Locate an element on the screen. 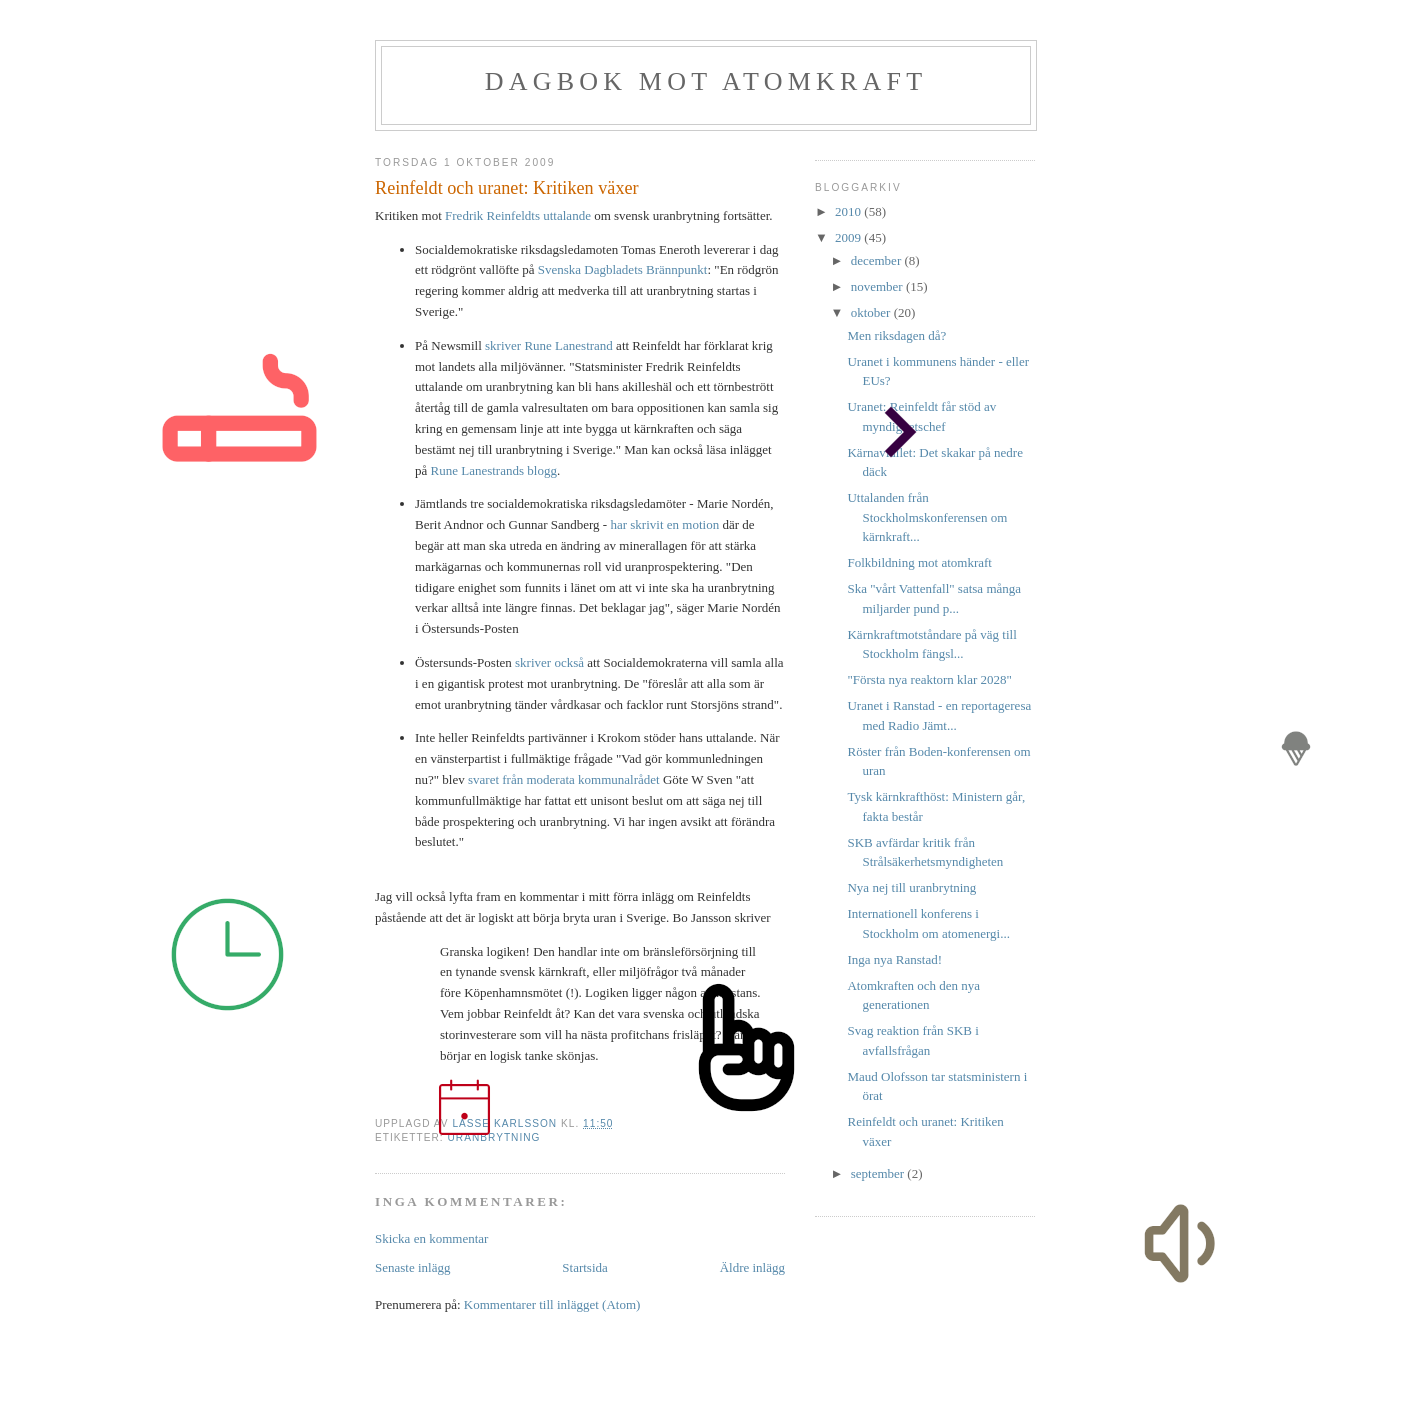 The height and width of the screenshot is (1401, 1410). tap to select or indicate something is located at coordinates (746, 1047).